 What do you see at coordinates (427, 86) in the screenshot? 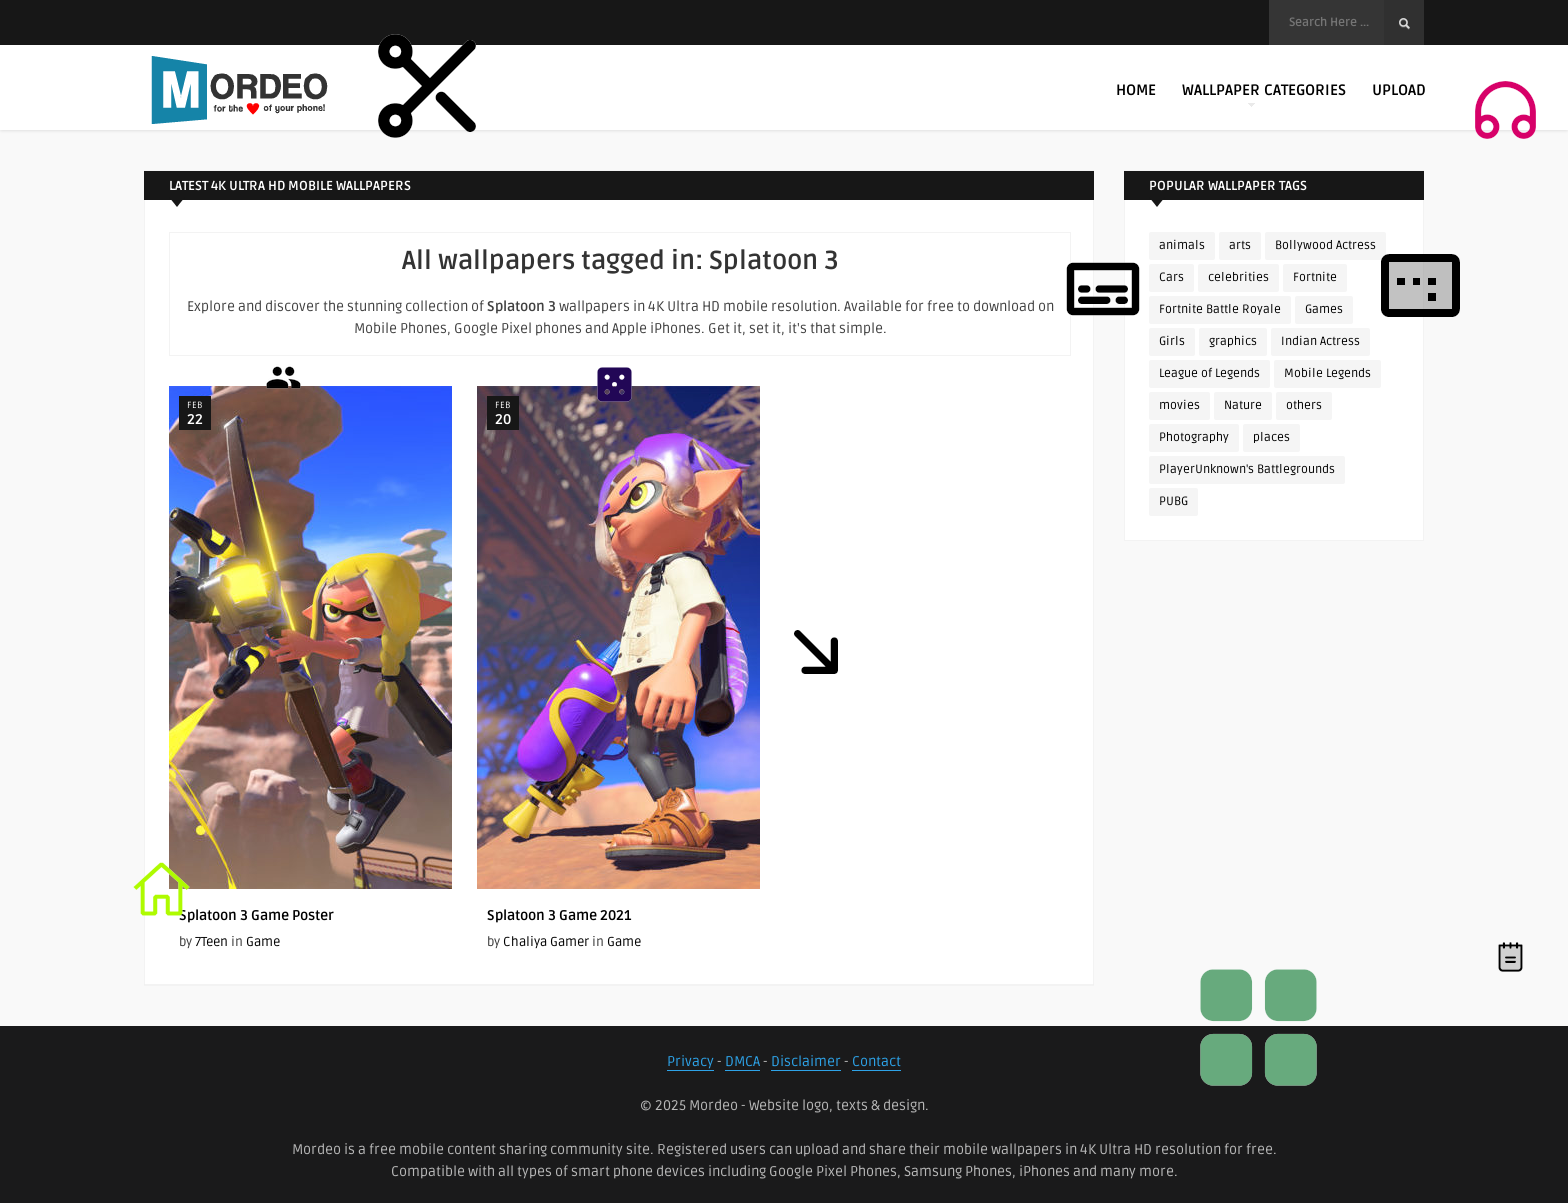
I see `cut selected content` at bounding box center [427, 86].